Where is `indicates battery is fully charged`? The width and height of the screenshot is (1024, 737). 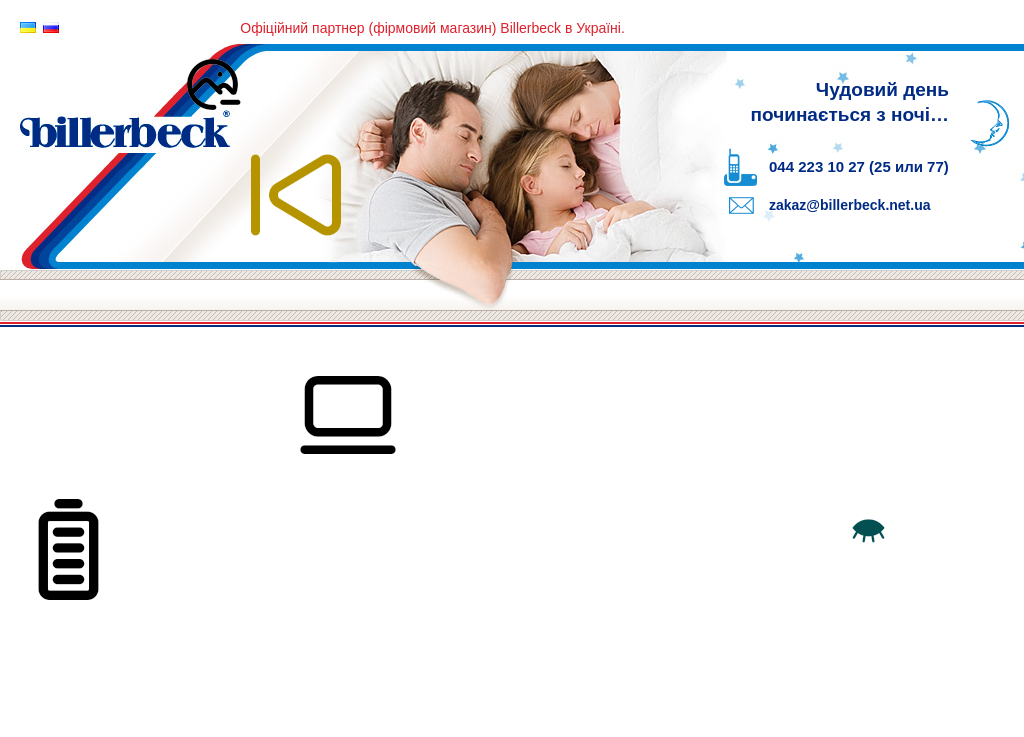 indicates battery is fully charged is located at coordinates (68, 549).